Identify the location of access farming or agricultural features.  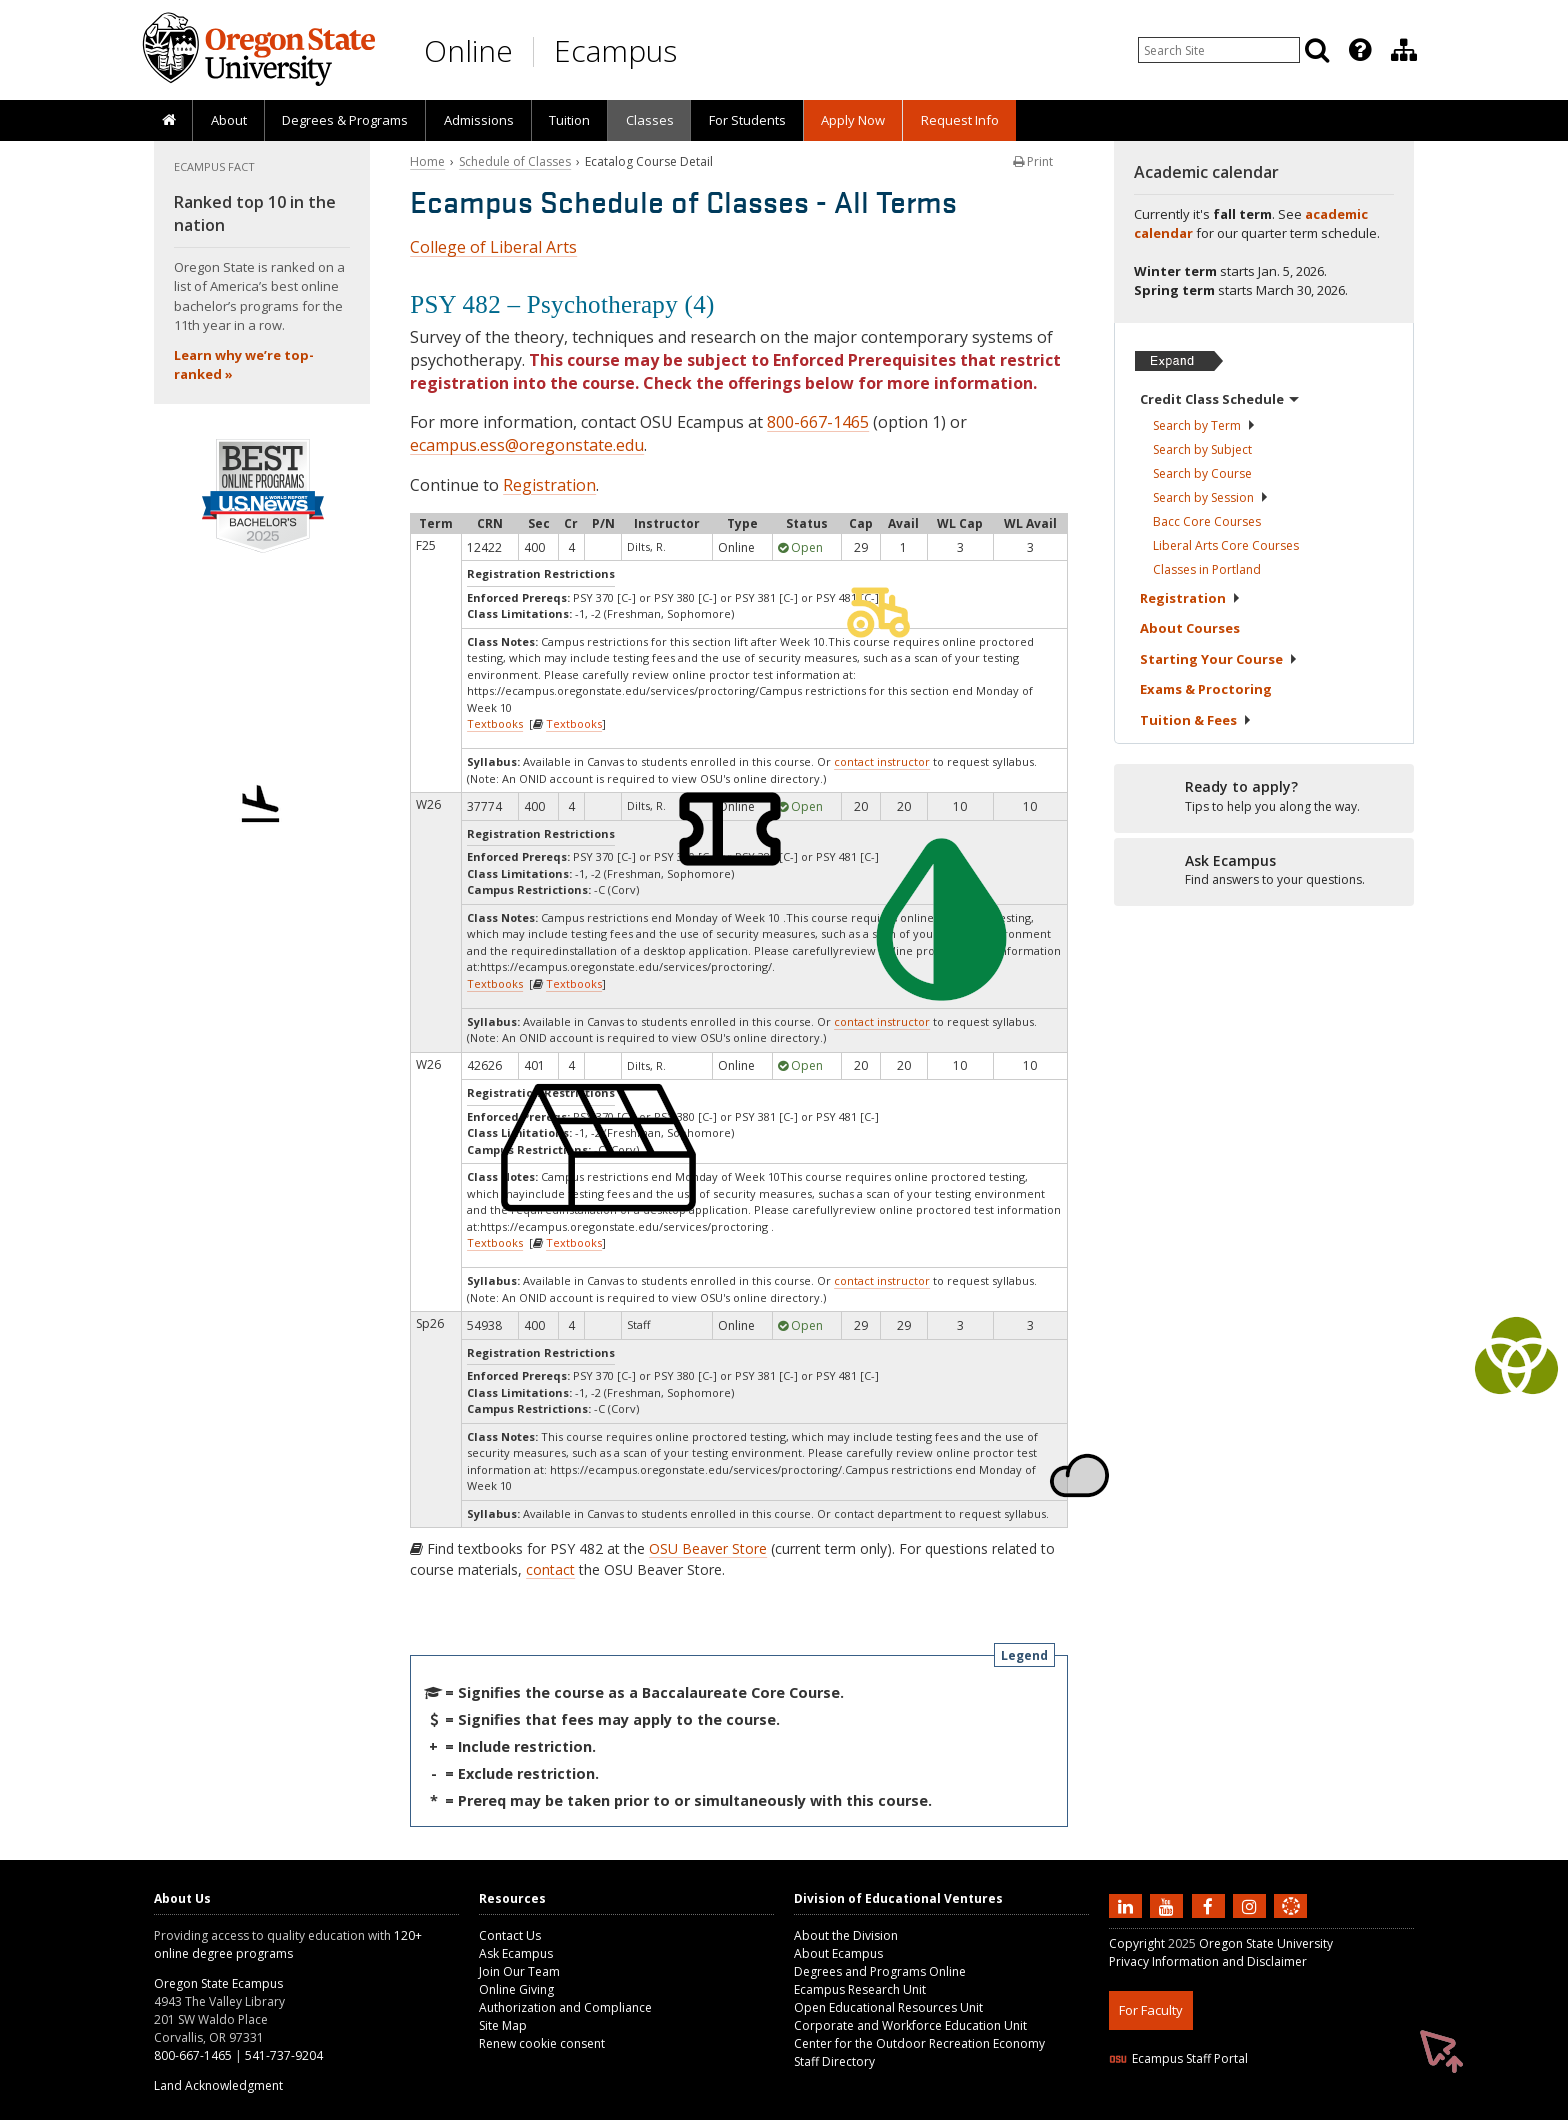
(877, 611).